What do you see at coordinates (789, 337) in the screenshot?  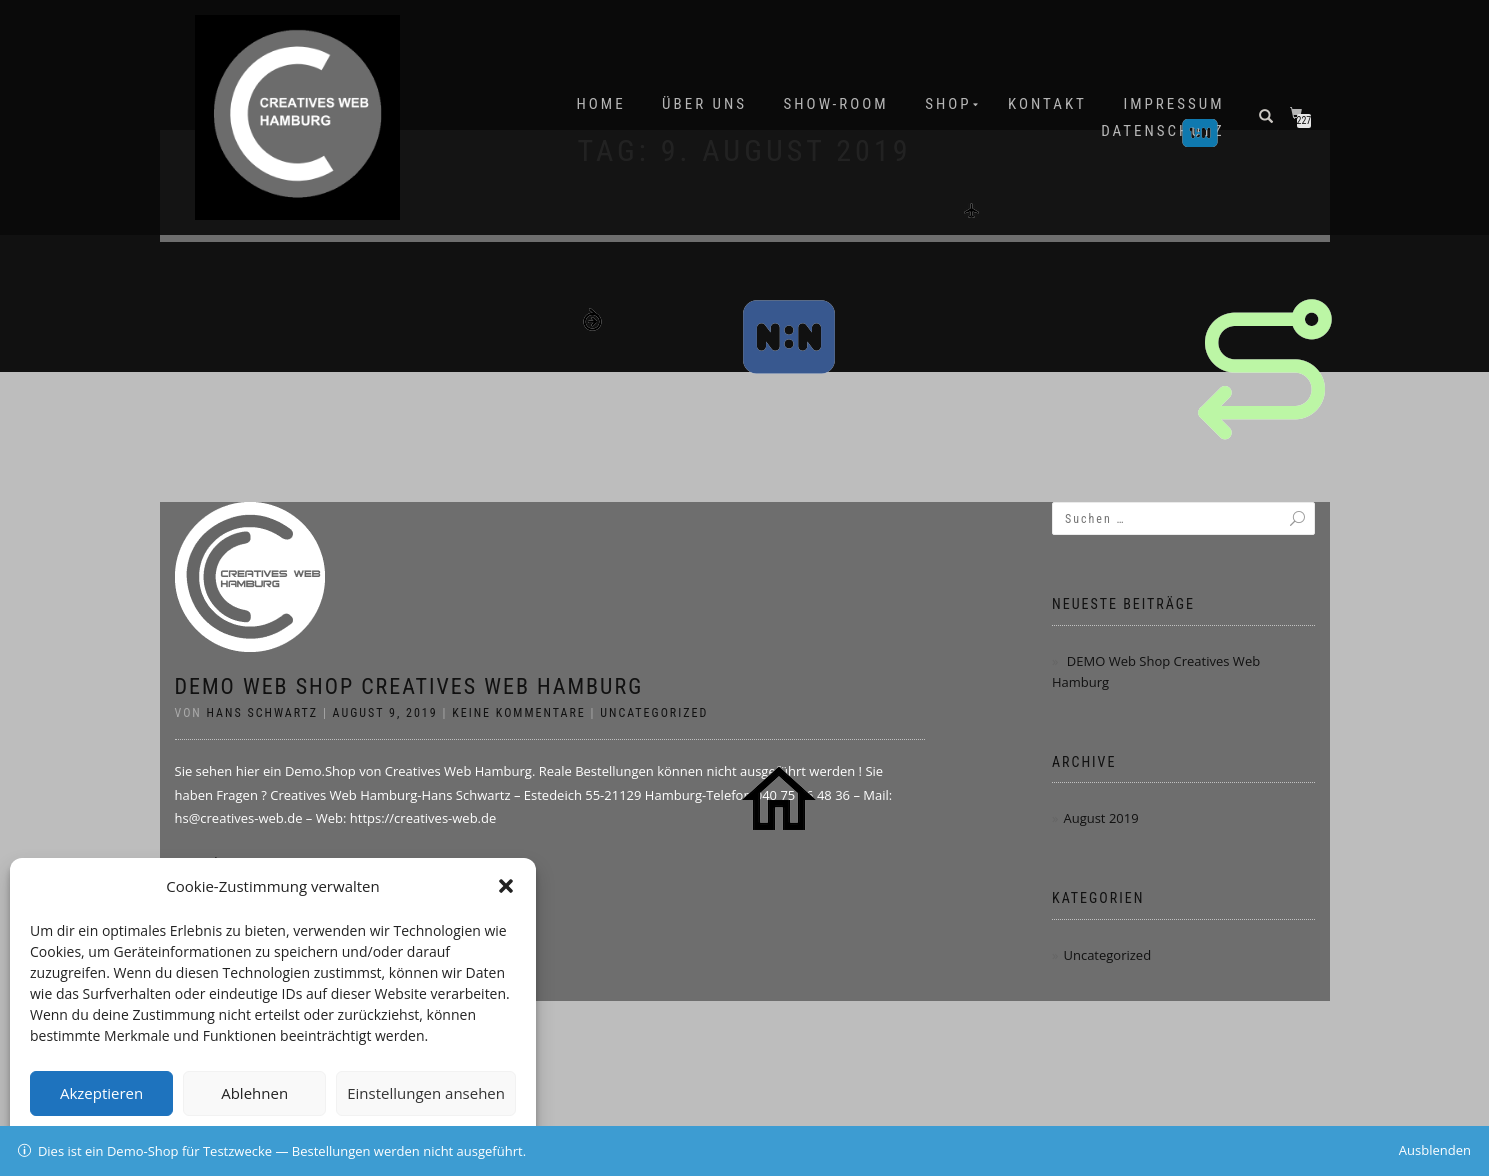 I see `indicates a many-to-many database relationship` at bounding box center [789, 337].